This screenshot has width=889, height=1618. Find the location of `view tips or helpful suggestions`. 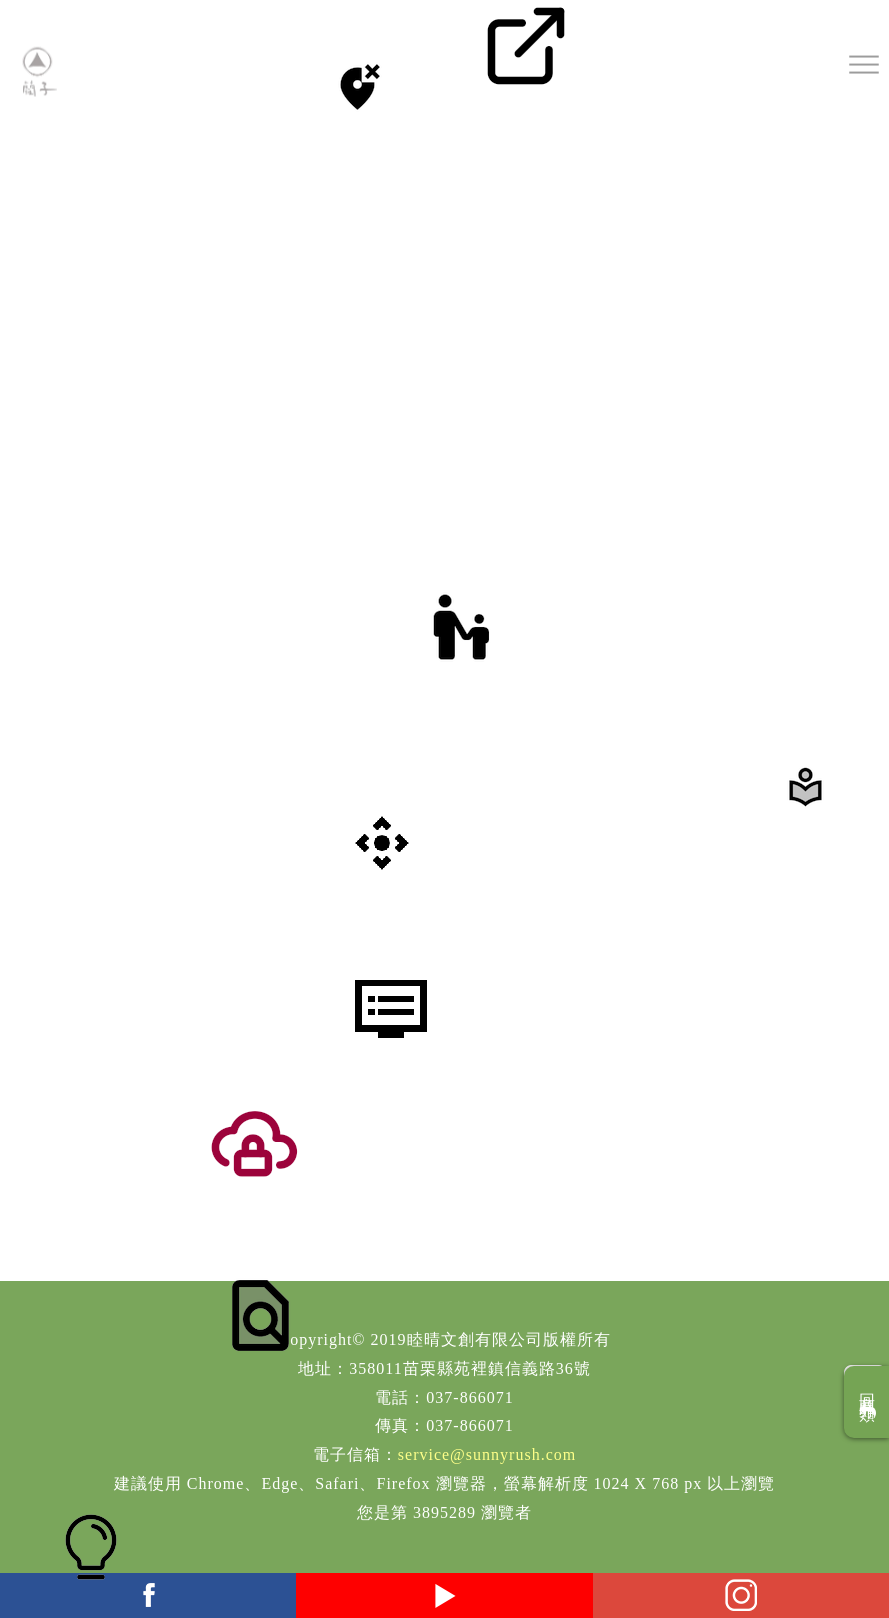

view tips or helpful suggestions is located at coordinates (91, 1547).